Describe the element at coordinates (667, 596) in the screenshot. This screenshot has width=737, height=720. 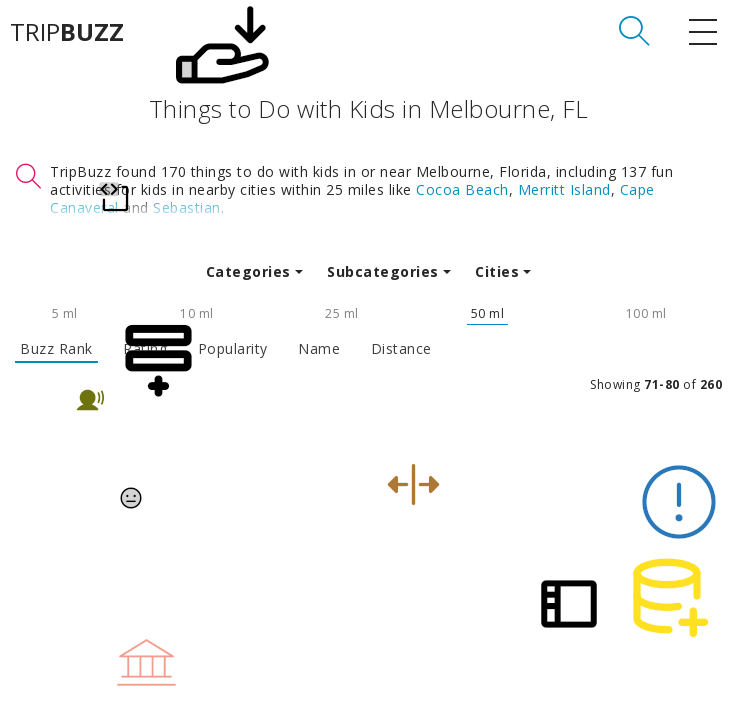
I see `add a new database` at that location.